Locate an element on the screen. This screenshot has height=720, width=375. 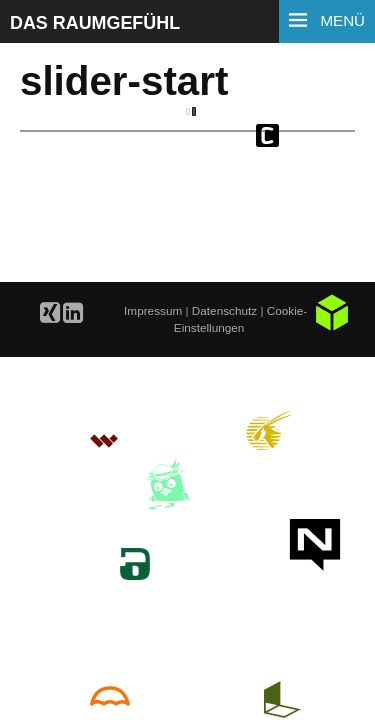
NATS.io messaging system logo is located at coordinates (315, 545).